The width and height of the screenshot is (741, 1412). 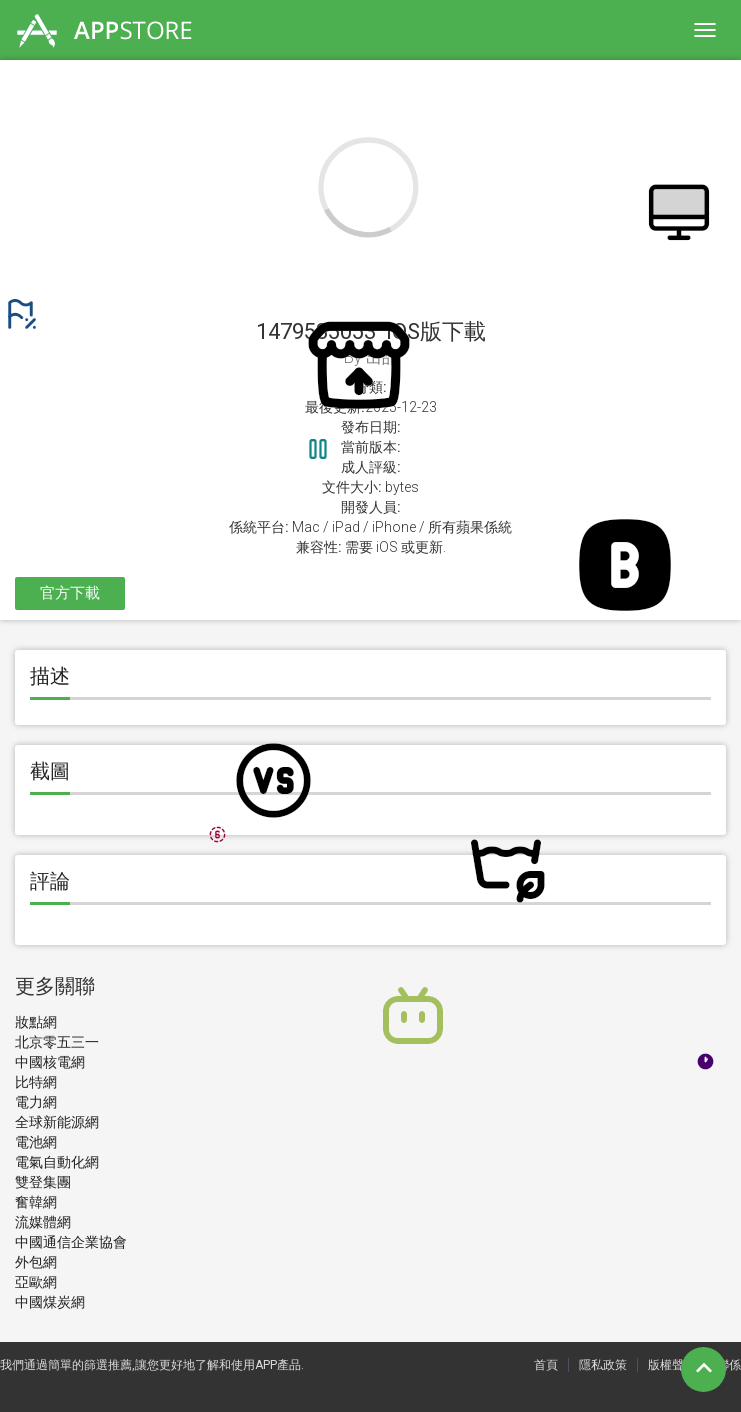 I want to click on pause media playback, so click(x=318, y=449).